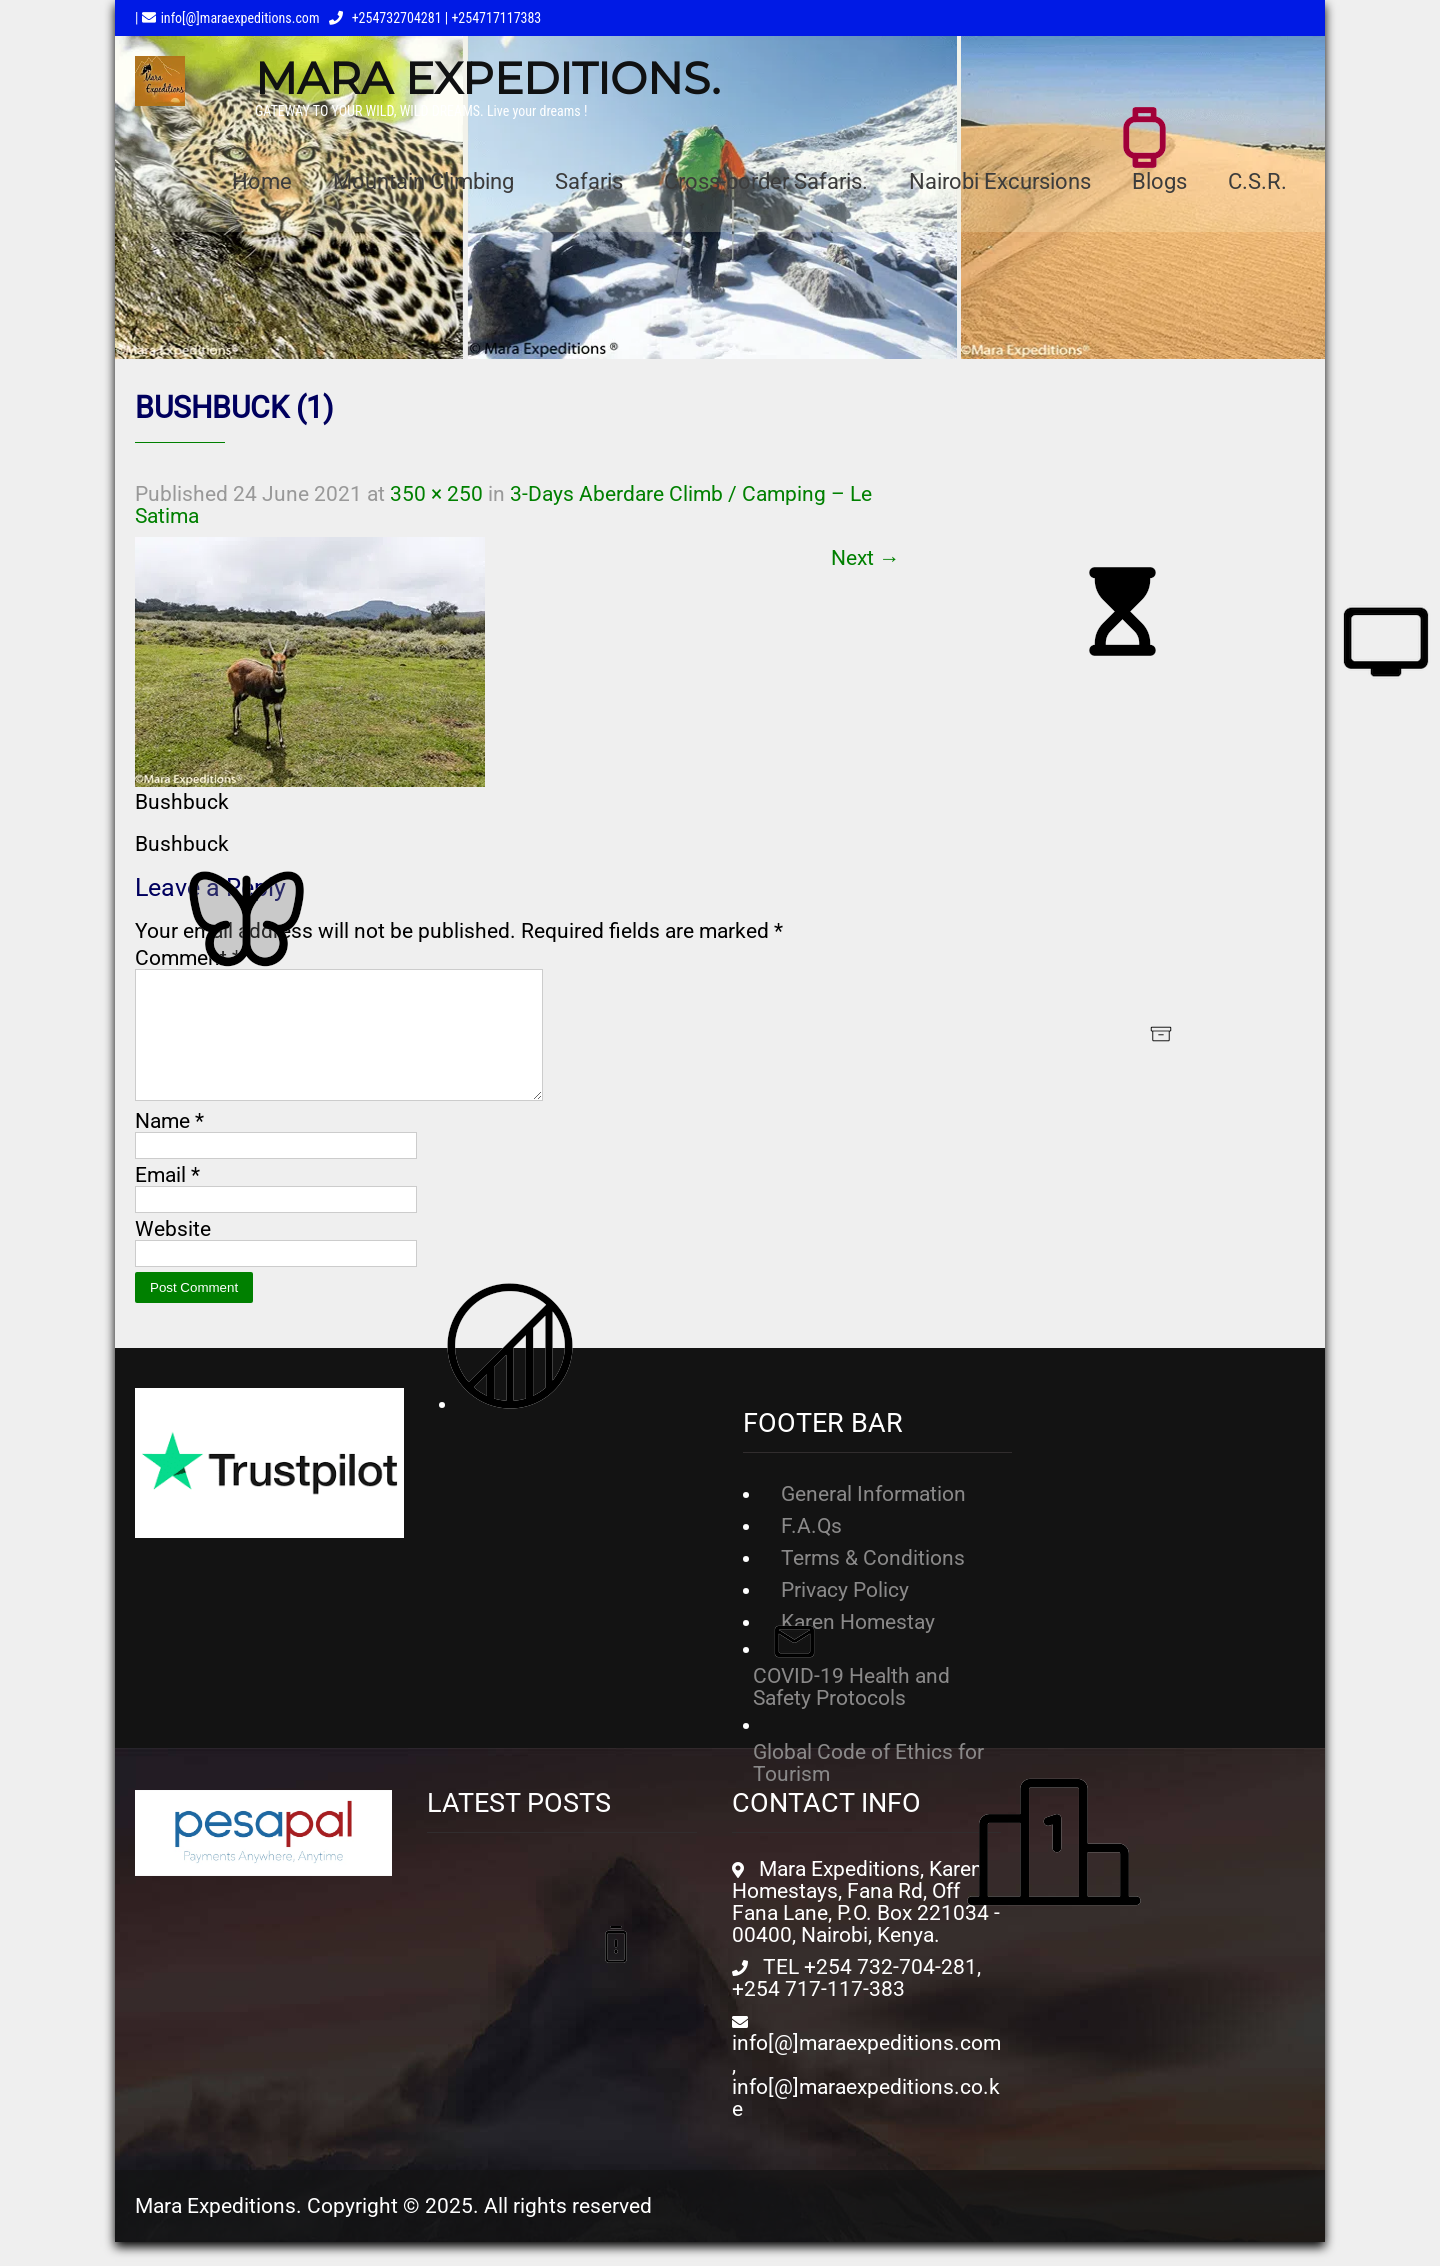  I want to click on open your email inbox, so click(794, 1641).